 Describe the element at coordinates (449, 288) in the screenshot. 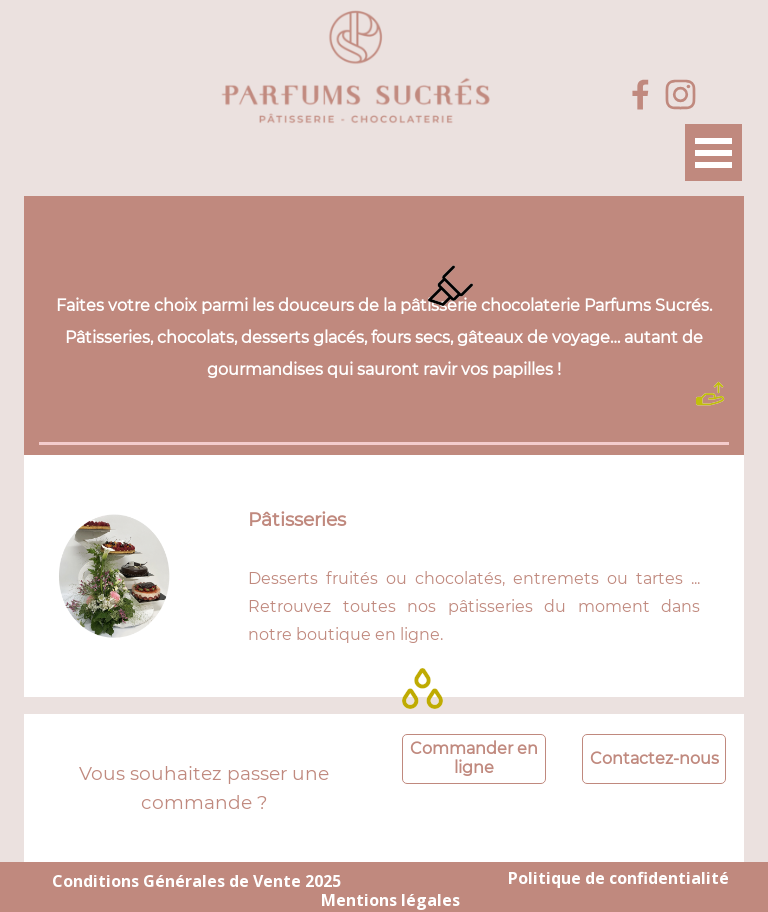

I see `highlight or mark selected text` at that location.